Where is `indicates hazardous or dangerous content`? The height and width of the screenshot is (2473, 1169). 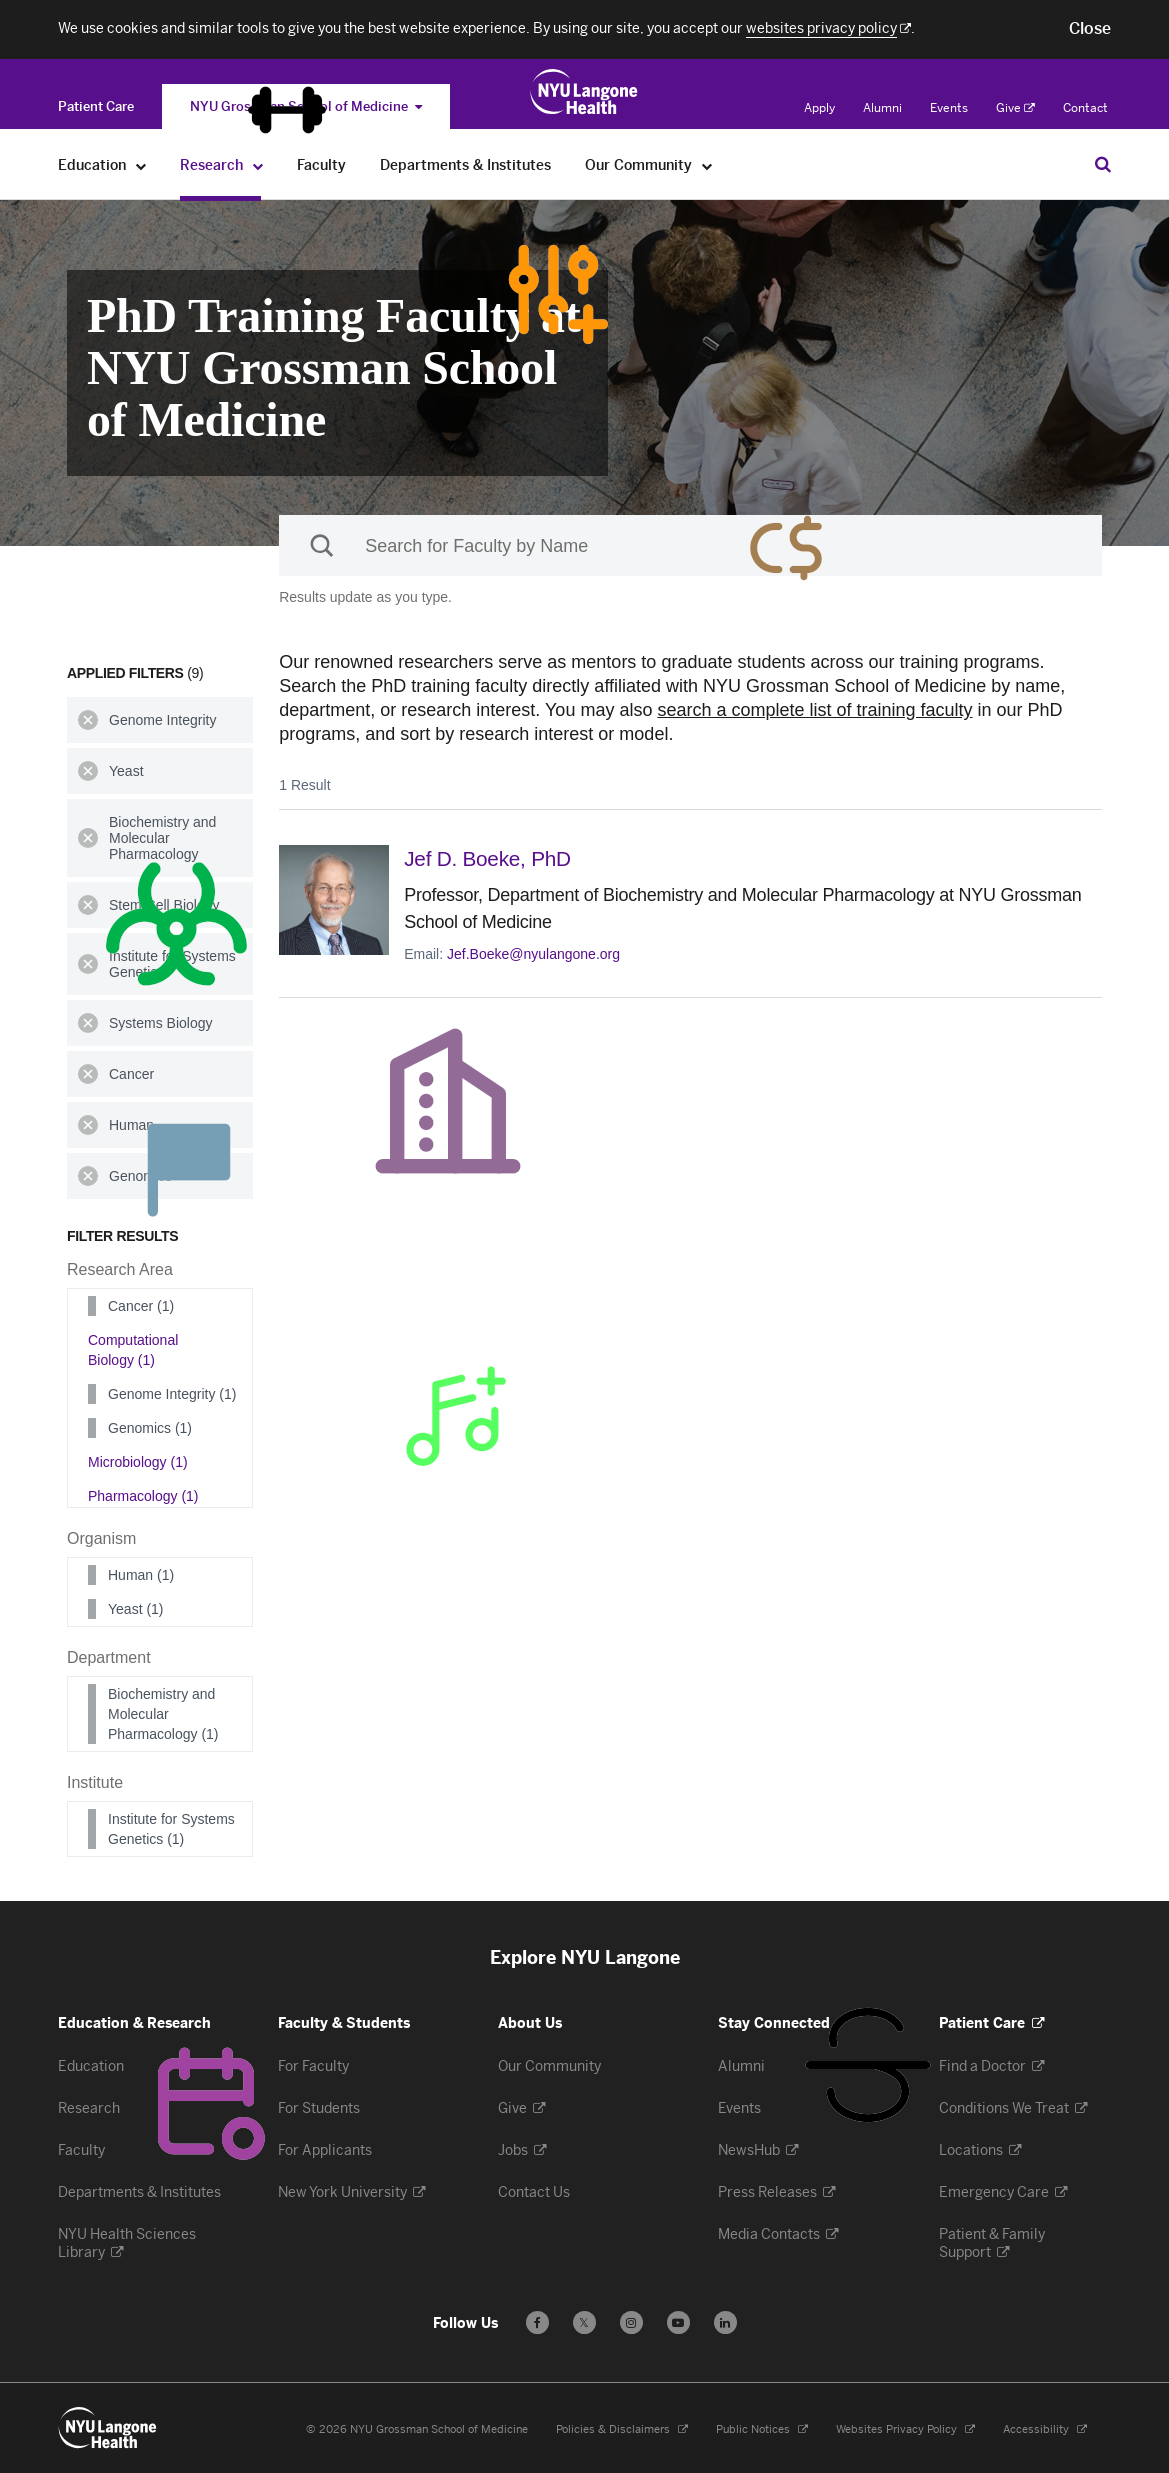 indicates hazardous or dangerous content is located at coordinates (176, 928).